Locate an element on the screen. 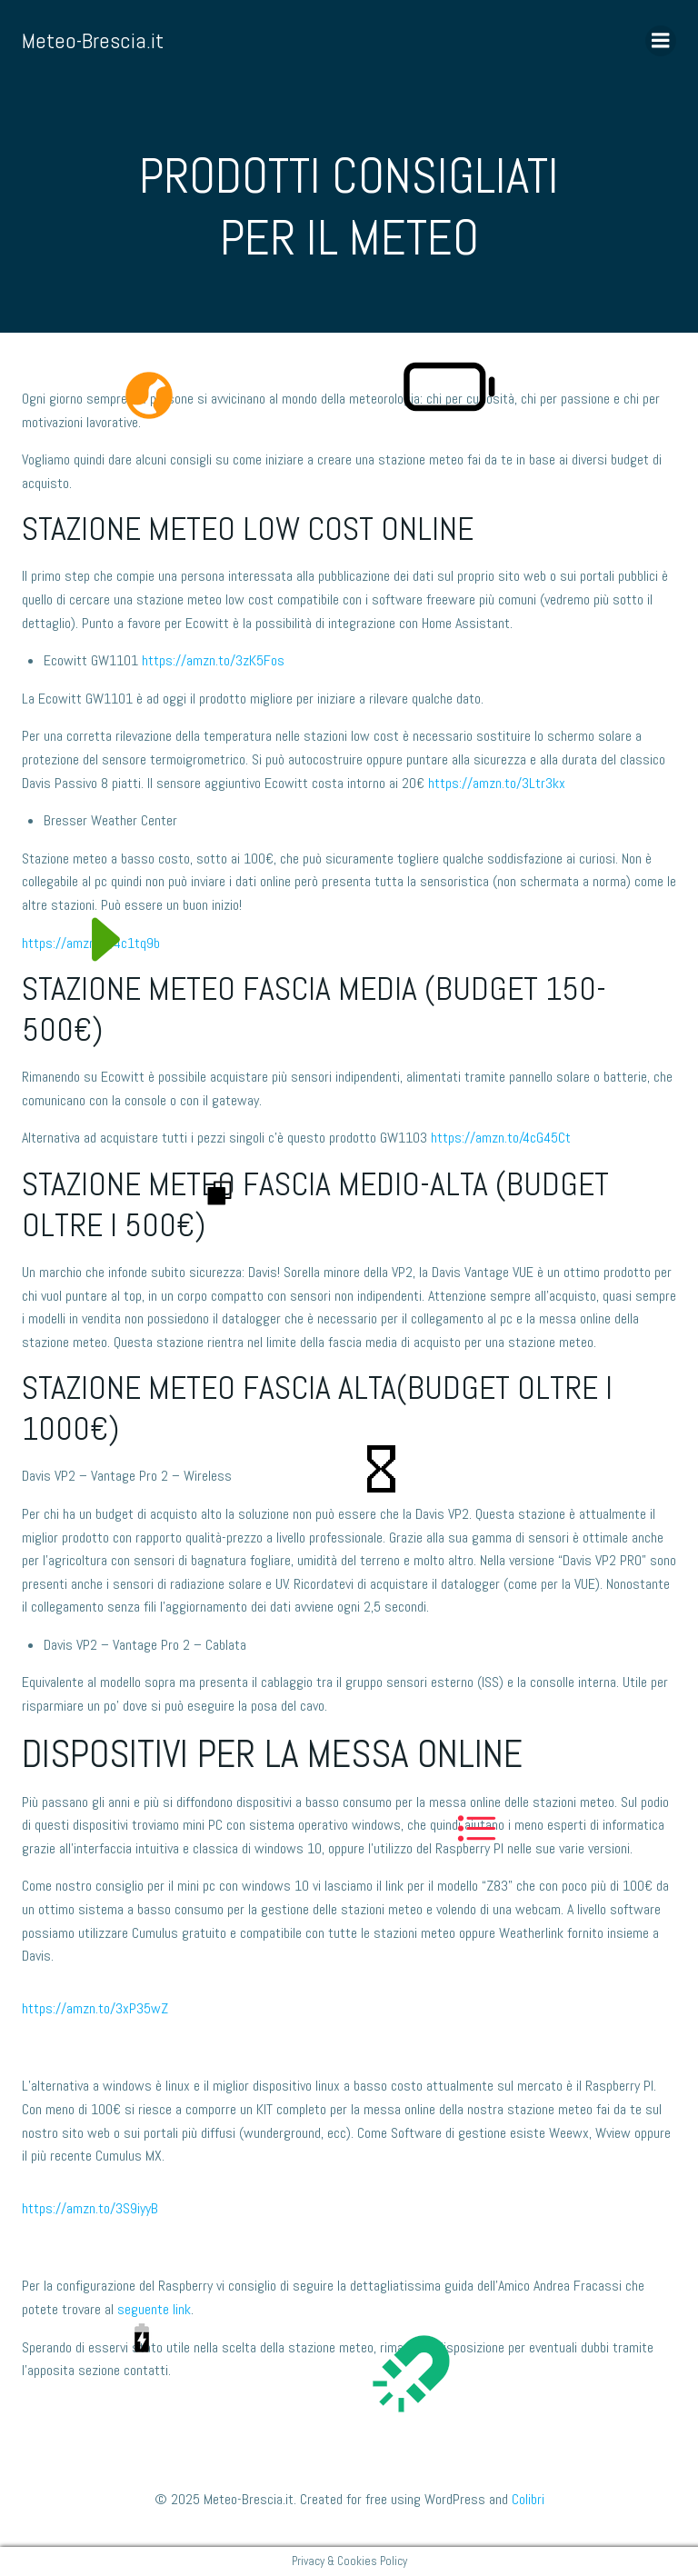 Image resolution: width=698 pixels, height=2576 pixels. play media or start playback is located at coordinates (105, 939).